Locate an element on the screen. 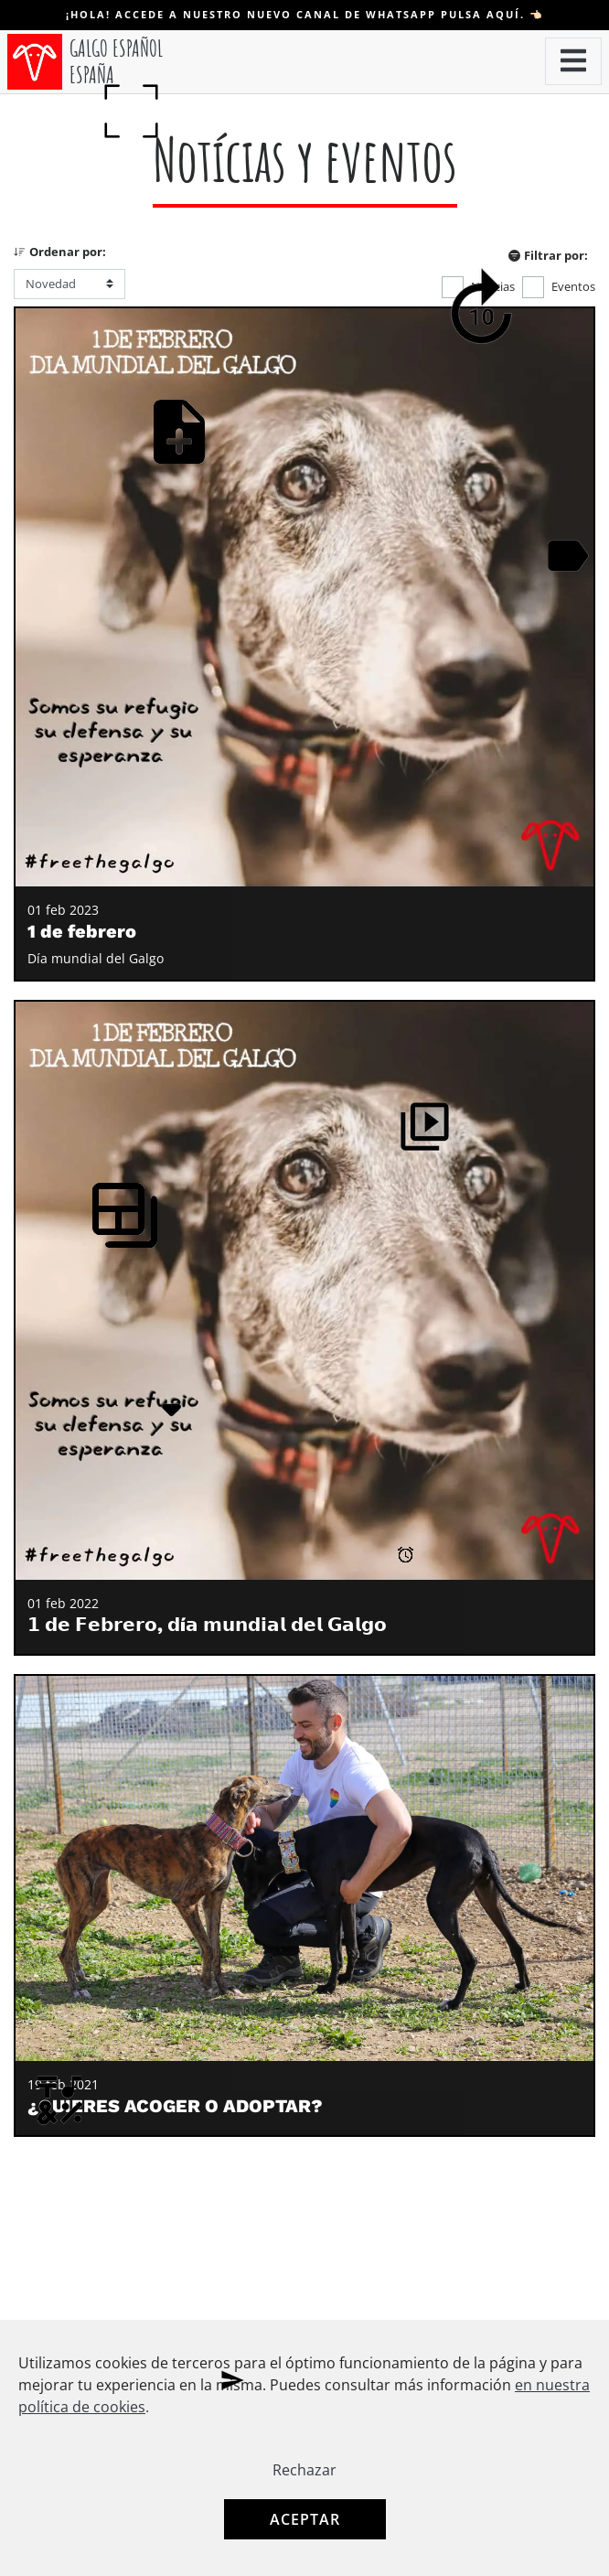 Image resolution: width=609 pixels, height=2576 pixels. expand to fullscreen mode is located at coordinates (131, 111).